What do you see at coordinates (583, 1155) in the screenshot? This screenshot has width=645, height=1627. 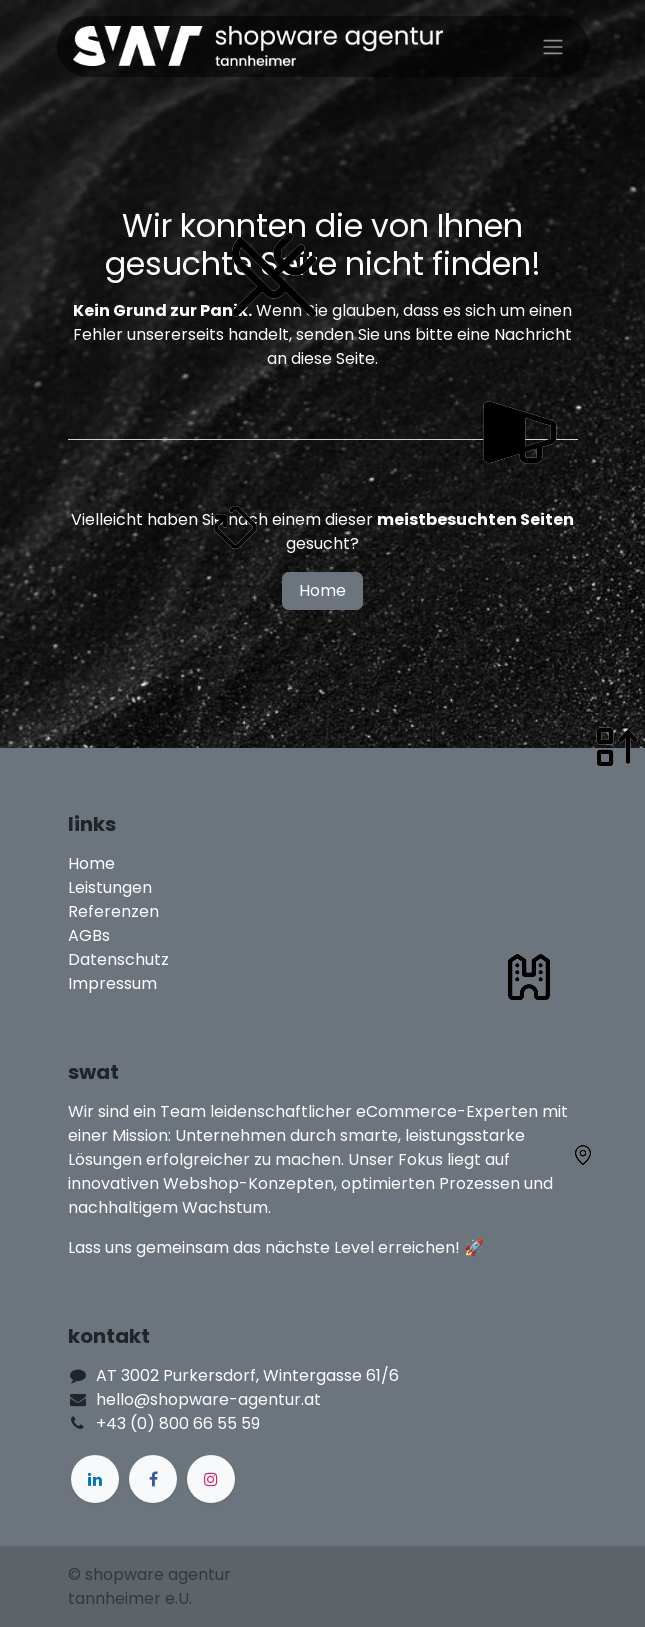 I see `view or set a location on the map` at bounding box center [583, 1155].